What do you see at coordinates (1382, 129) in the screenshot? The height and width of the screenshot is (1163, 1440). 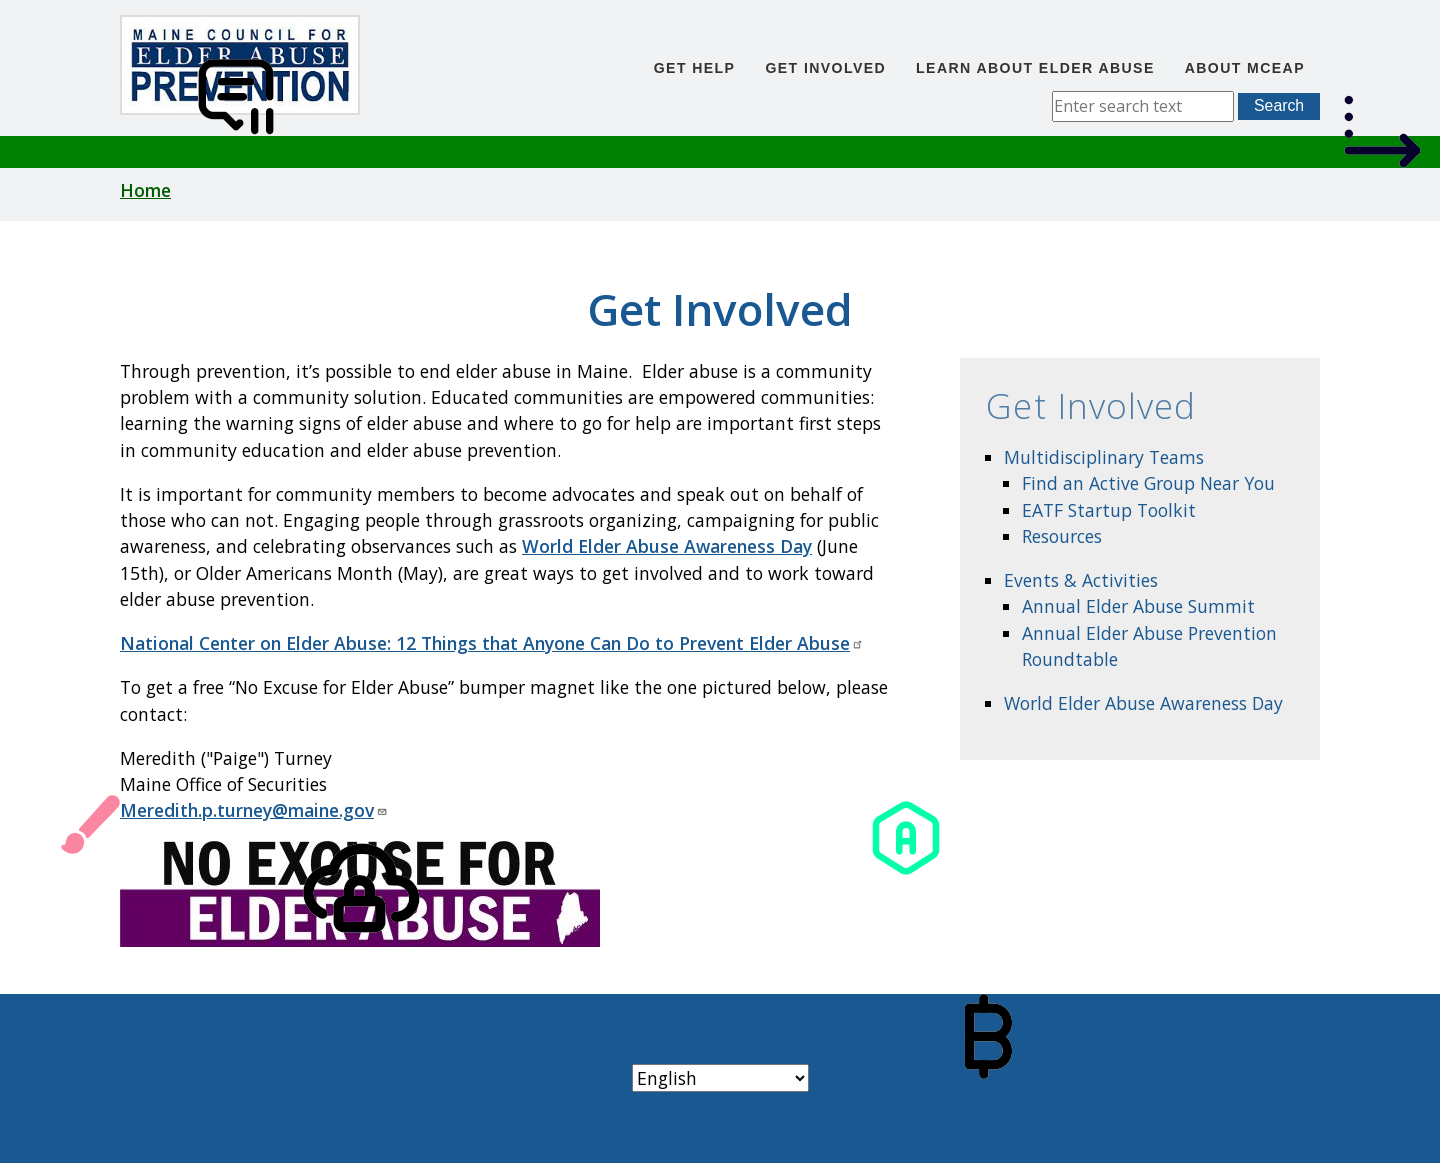 I see `set or view the x-axis in a chart or graph` at bounding box center [1382, 129].